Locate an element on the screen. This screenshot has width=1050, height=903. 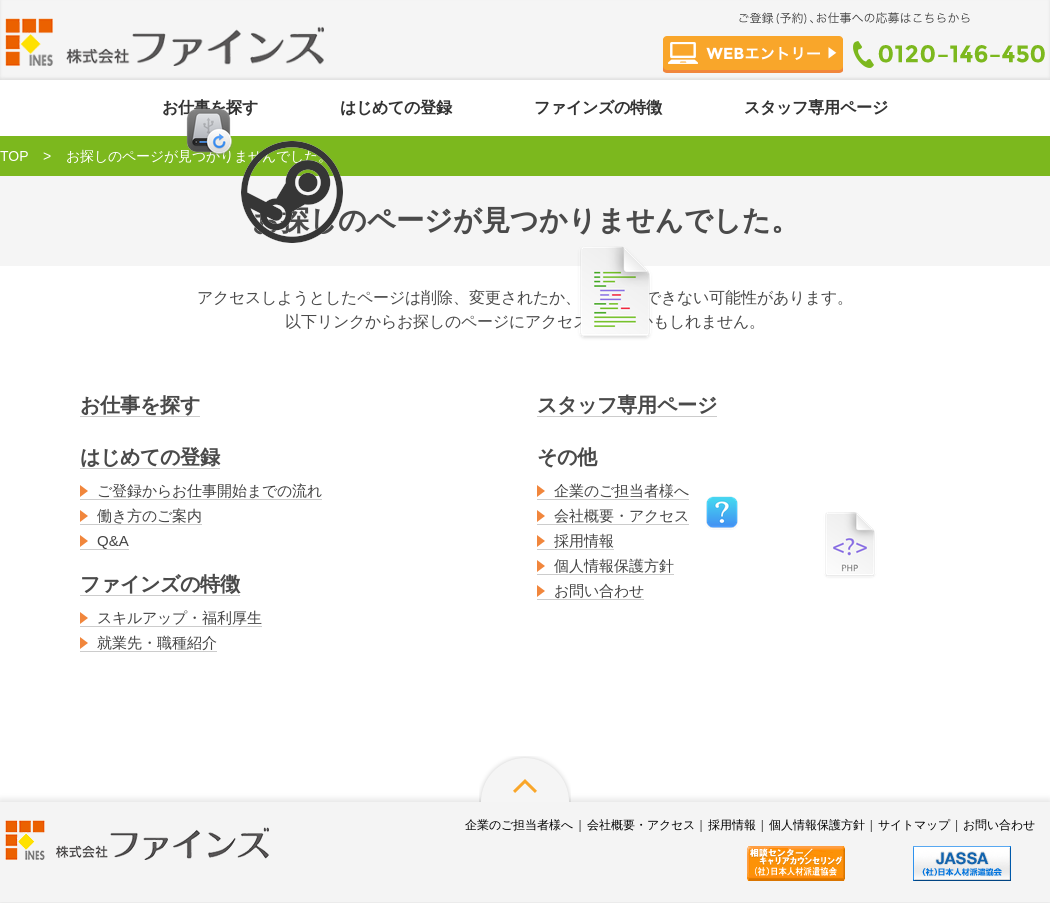
format or erase a USB drive is located at coordinates (208, 130).